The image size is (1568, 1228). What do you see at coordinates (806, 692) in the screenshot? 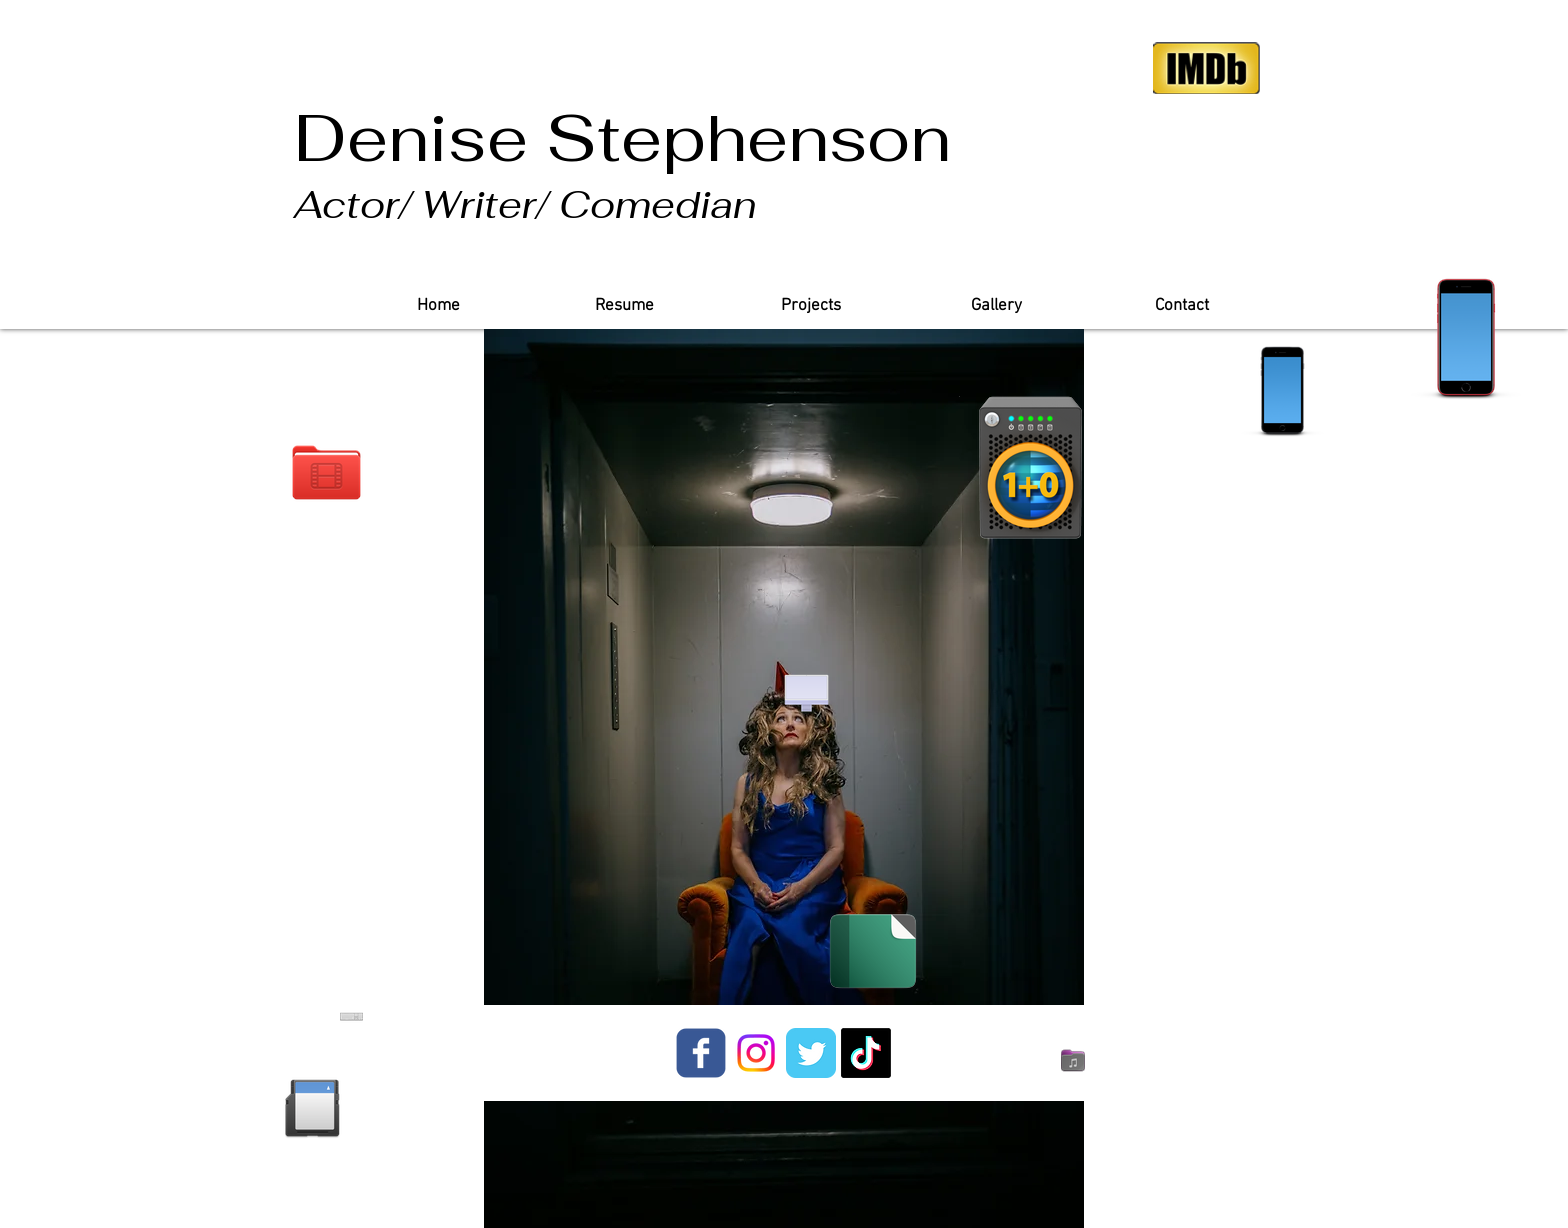
I see `represents a connected iMac device` at bounding box center [806, 692].